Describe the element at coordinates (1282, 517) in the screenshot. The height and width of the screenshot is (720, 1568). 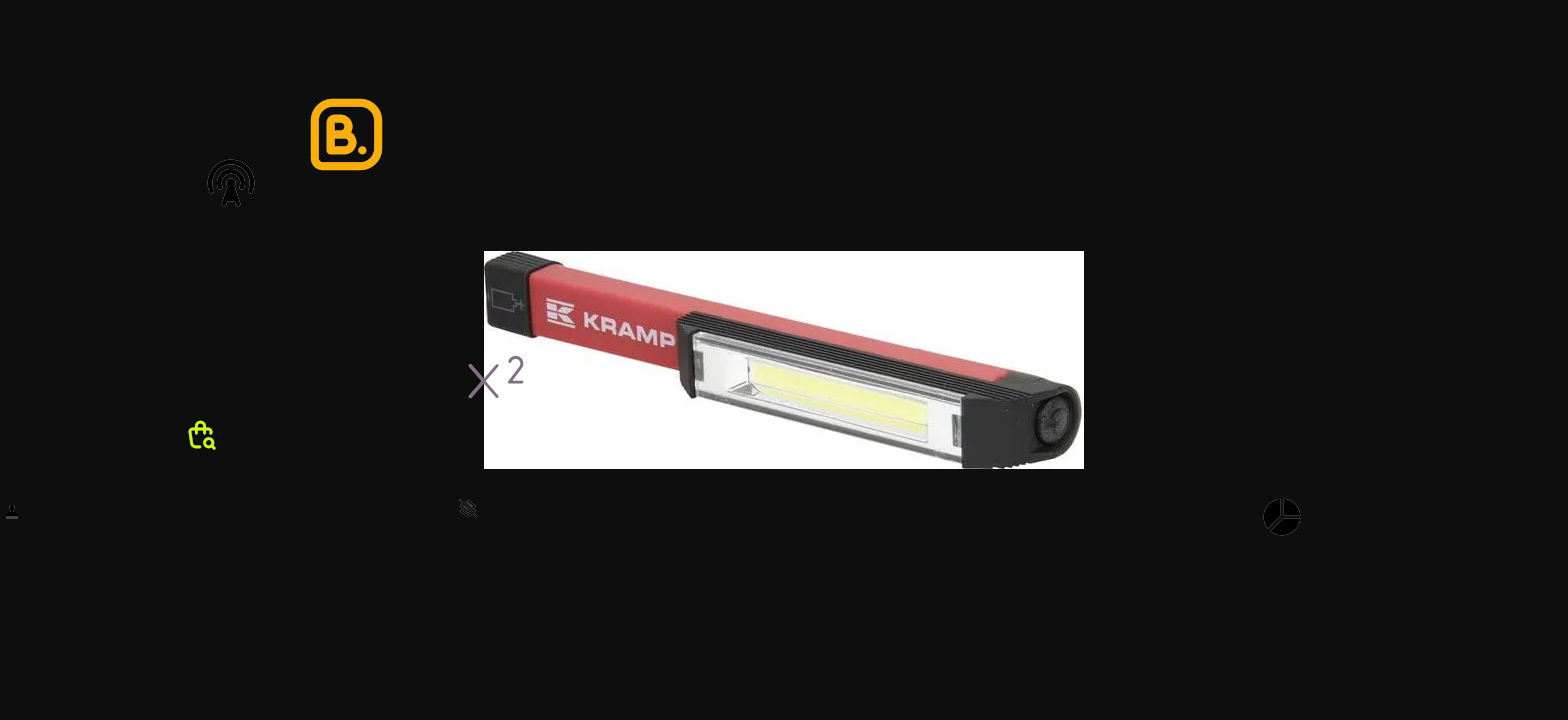
I see `view data breakdown by category` at that location.